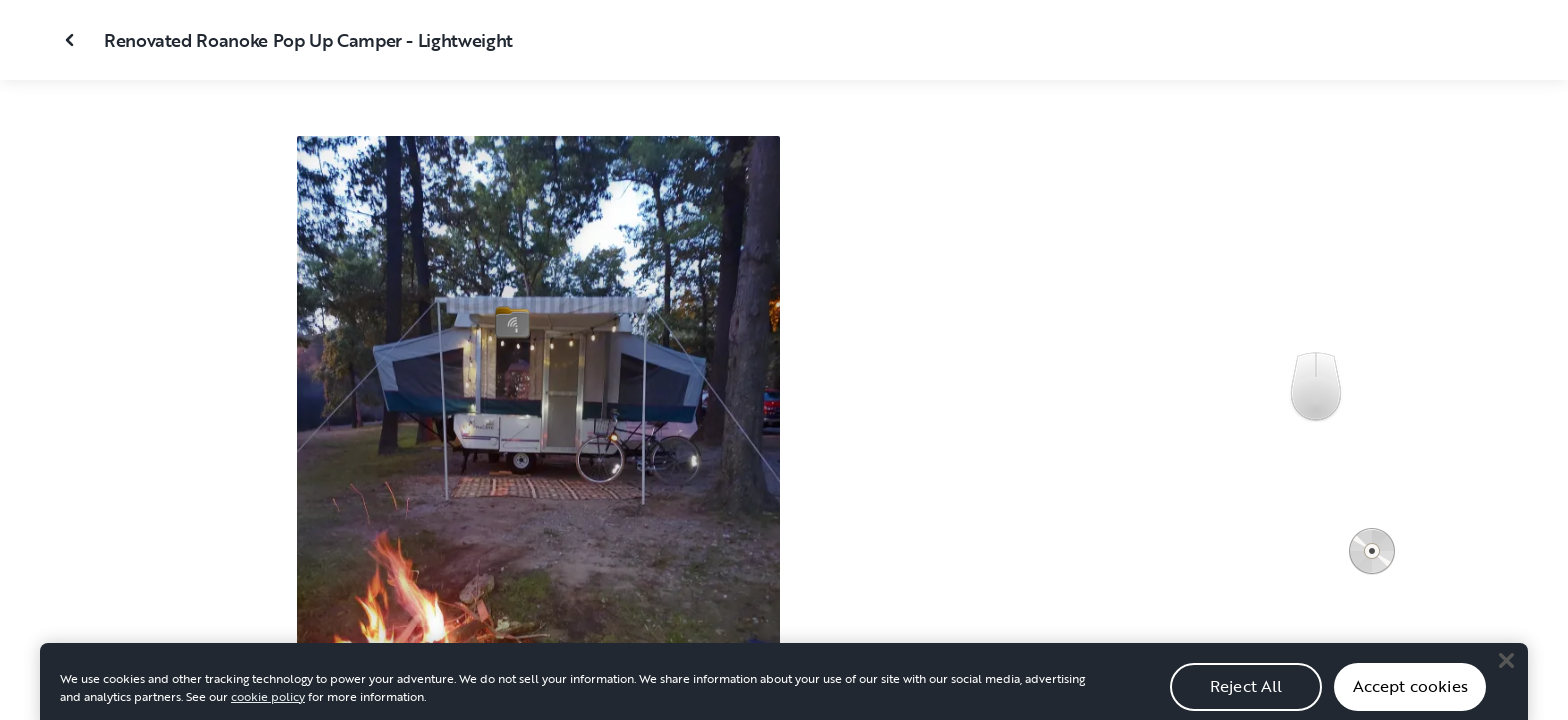  Describe the element at coordinates (512, 321) in the screenshot. I see `open your insync synced folder` at that location.